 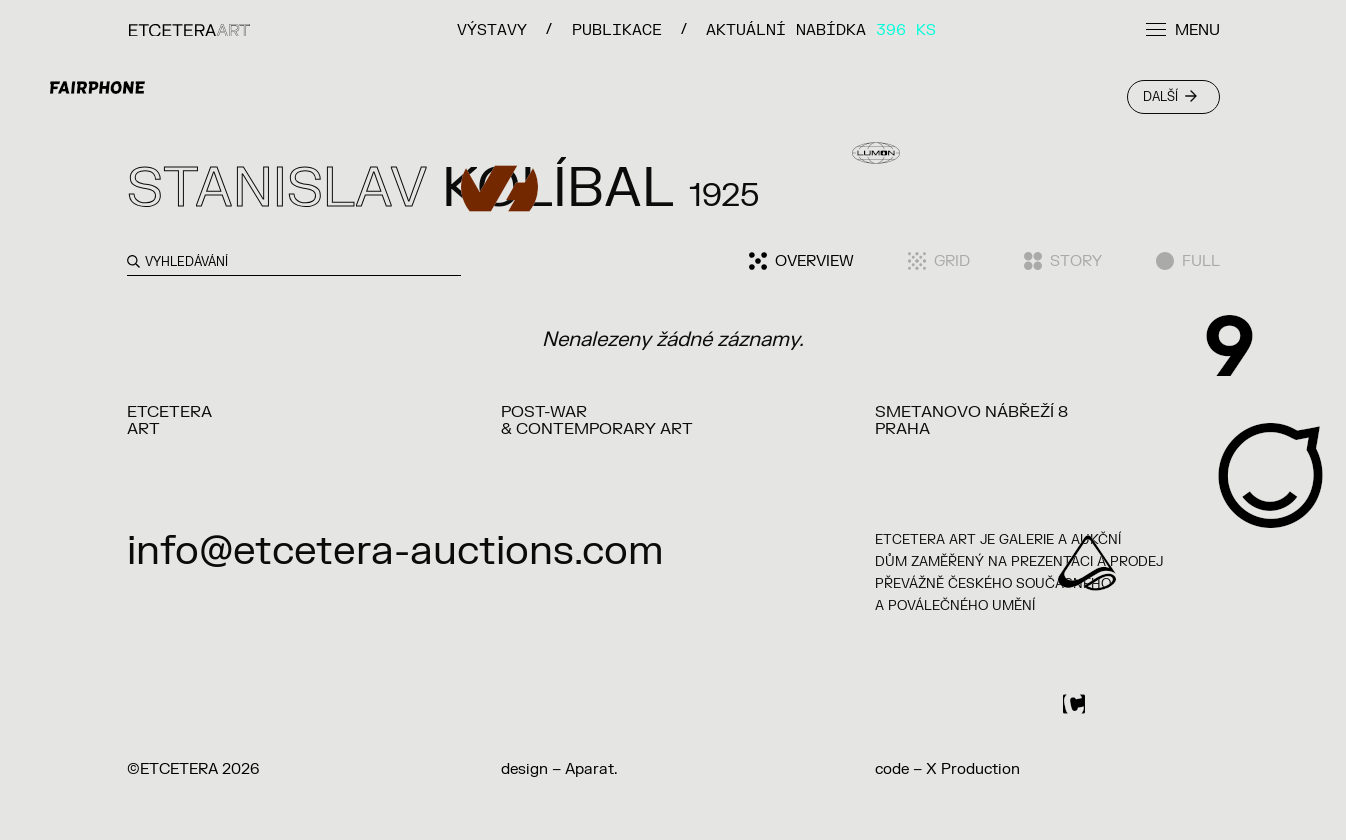 What do you see at coordinates (499, 188) in the screenshot?
I see `OVH cloud hosting services logo` at bounding box center [499, 188].